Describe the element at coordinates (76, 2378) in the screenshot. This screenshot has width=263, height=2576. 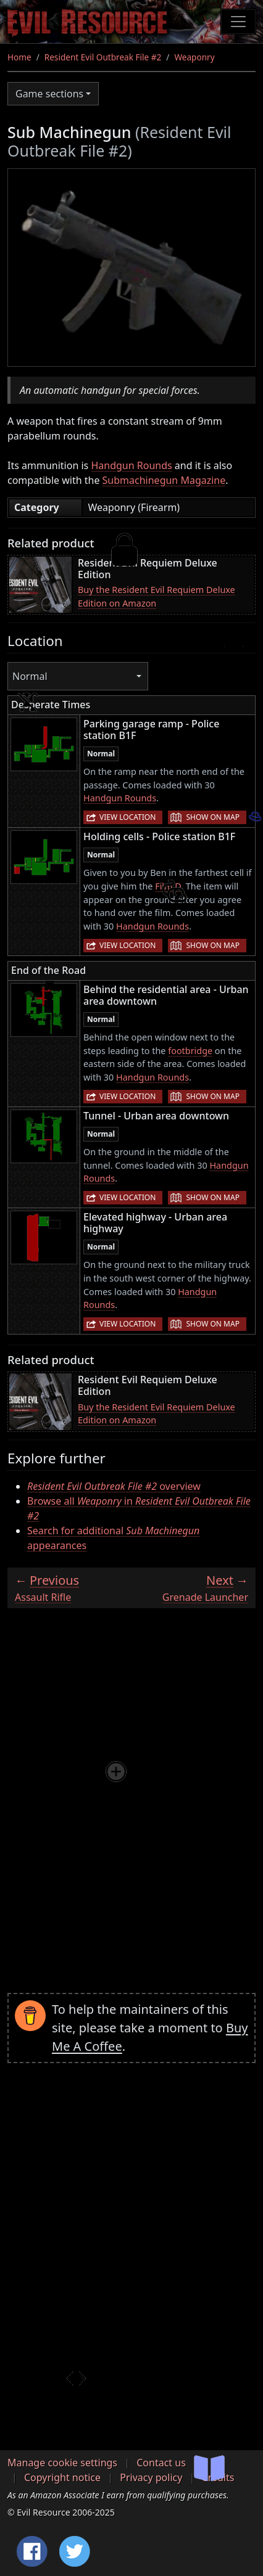
I see `switch to the right panel or view` at that location.